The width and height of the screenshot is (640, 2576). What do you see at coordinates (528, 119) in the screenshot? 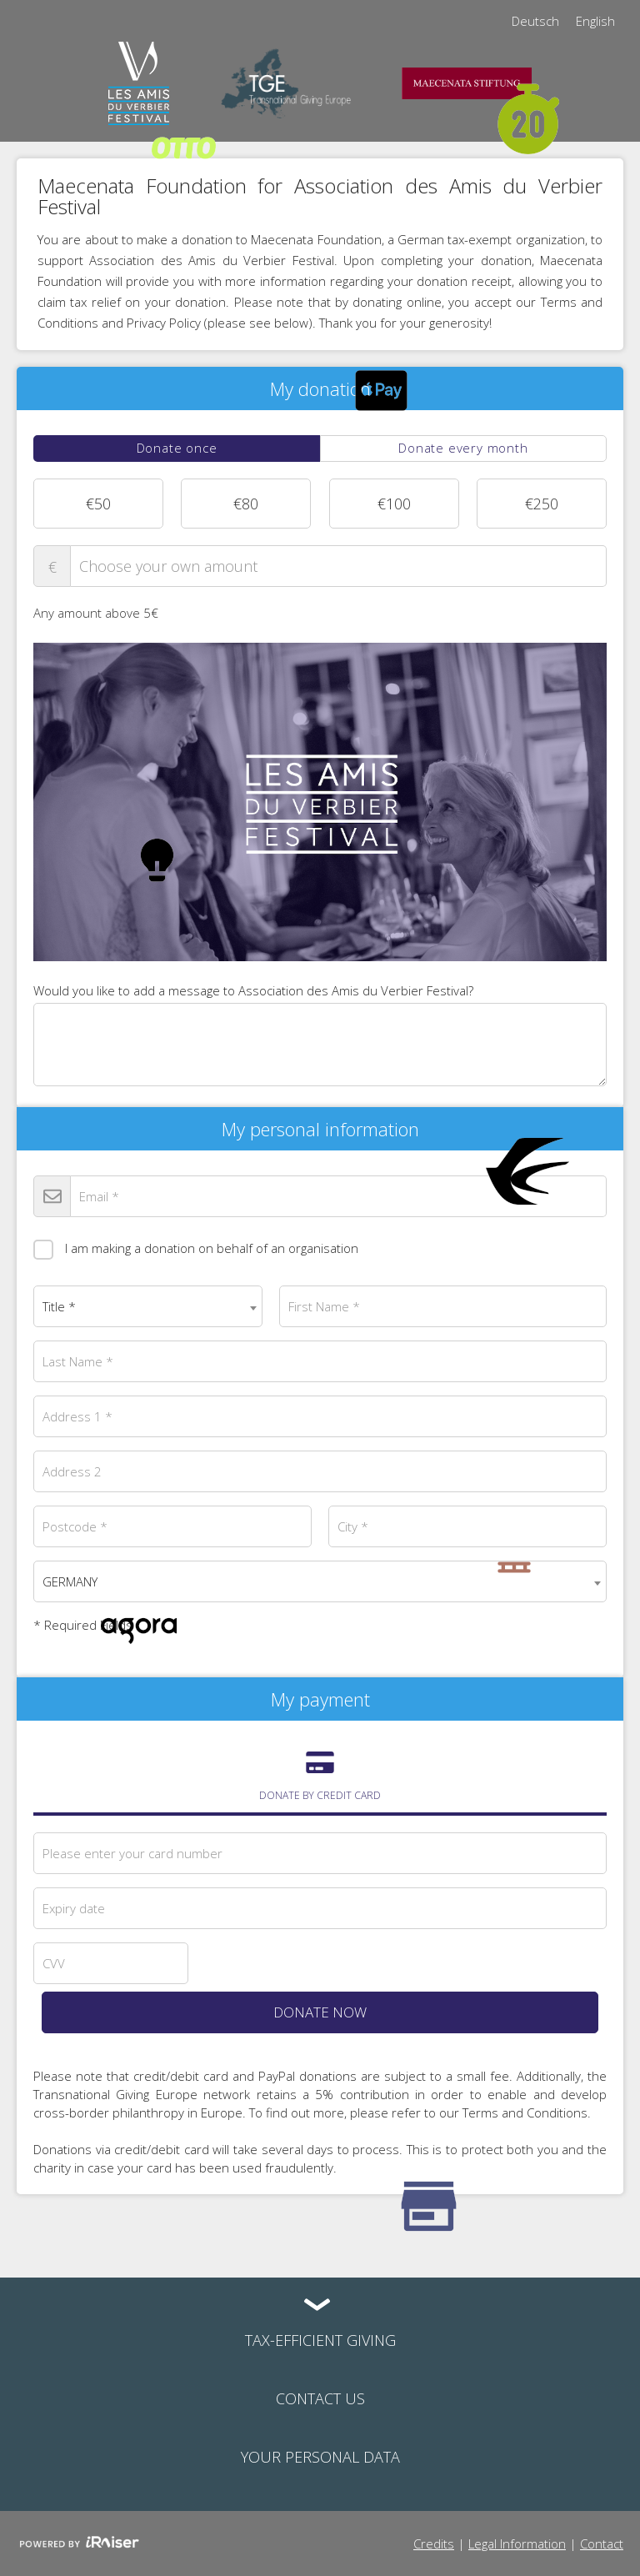
I see `set a 20-second timer` at bounding box center [528, 119].